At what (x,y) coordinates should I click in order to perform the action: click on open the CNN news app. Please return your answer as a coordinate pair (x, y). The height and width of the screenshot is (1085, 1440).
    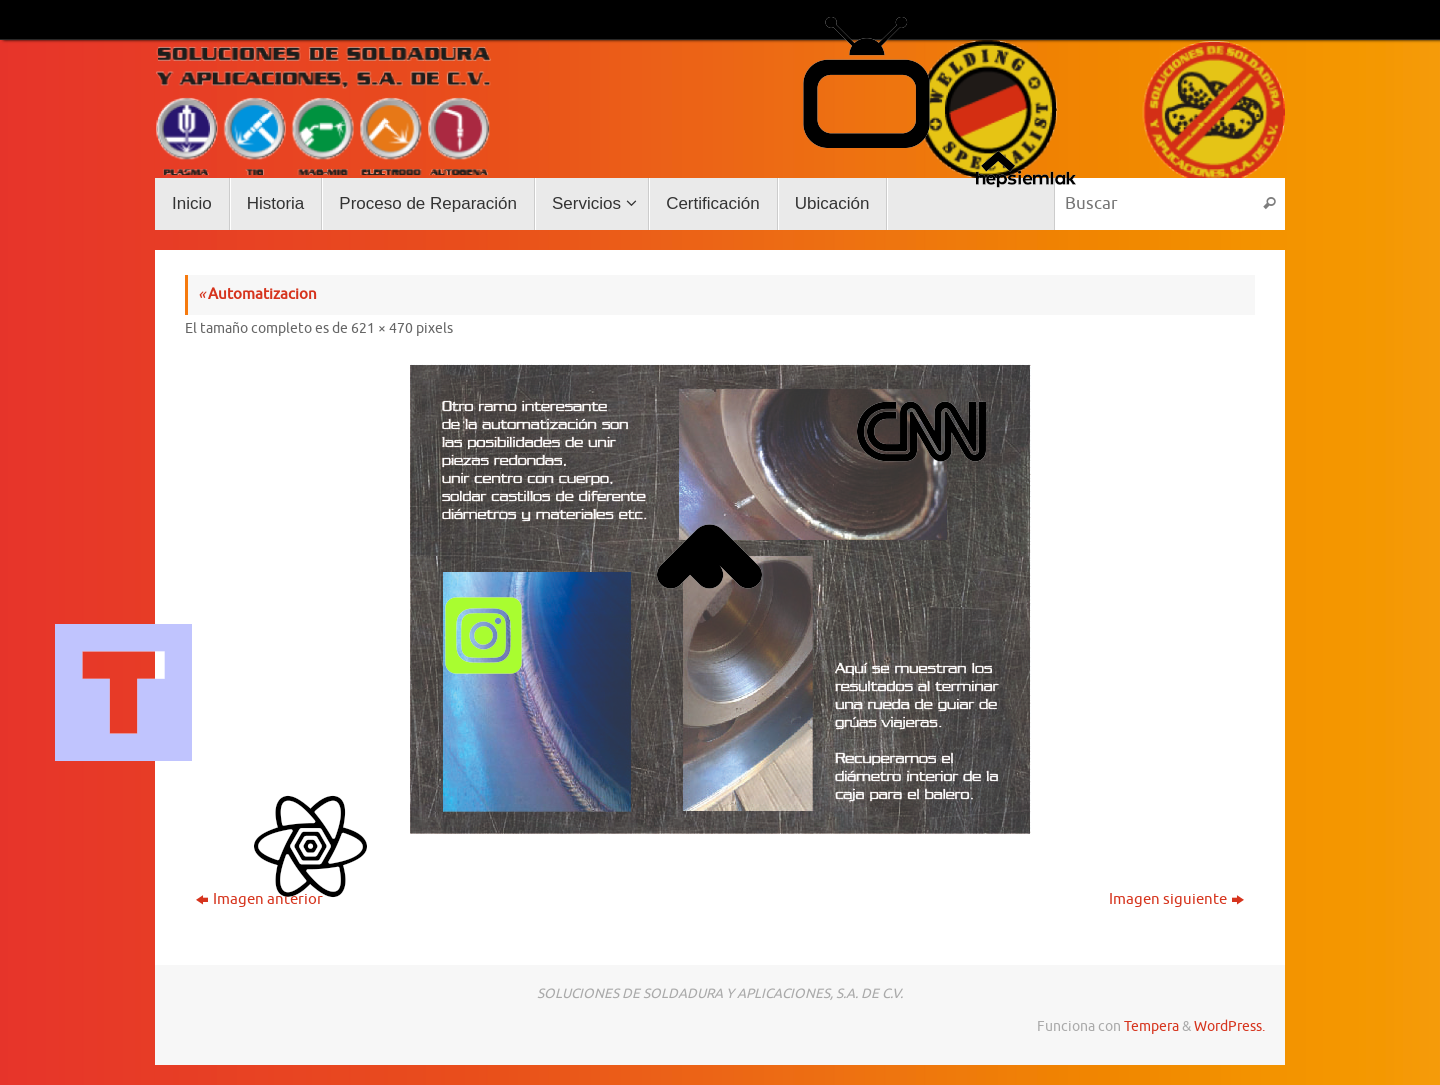
    Looking at the image, I should click on (921, 431).